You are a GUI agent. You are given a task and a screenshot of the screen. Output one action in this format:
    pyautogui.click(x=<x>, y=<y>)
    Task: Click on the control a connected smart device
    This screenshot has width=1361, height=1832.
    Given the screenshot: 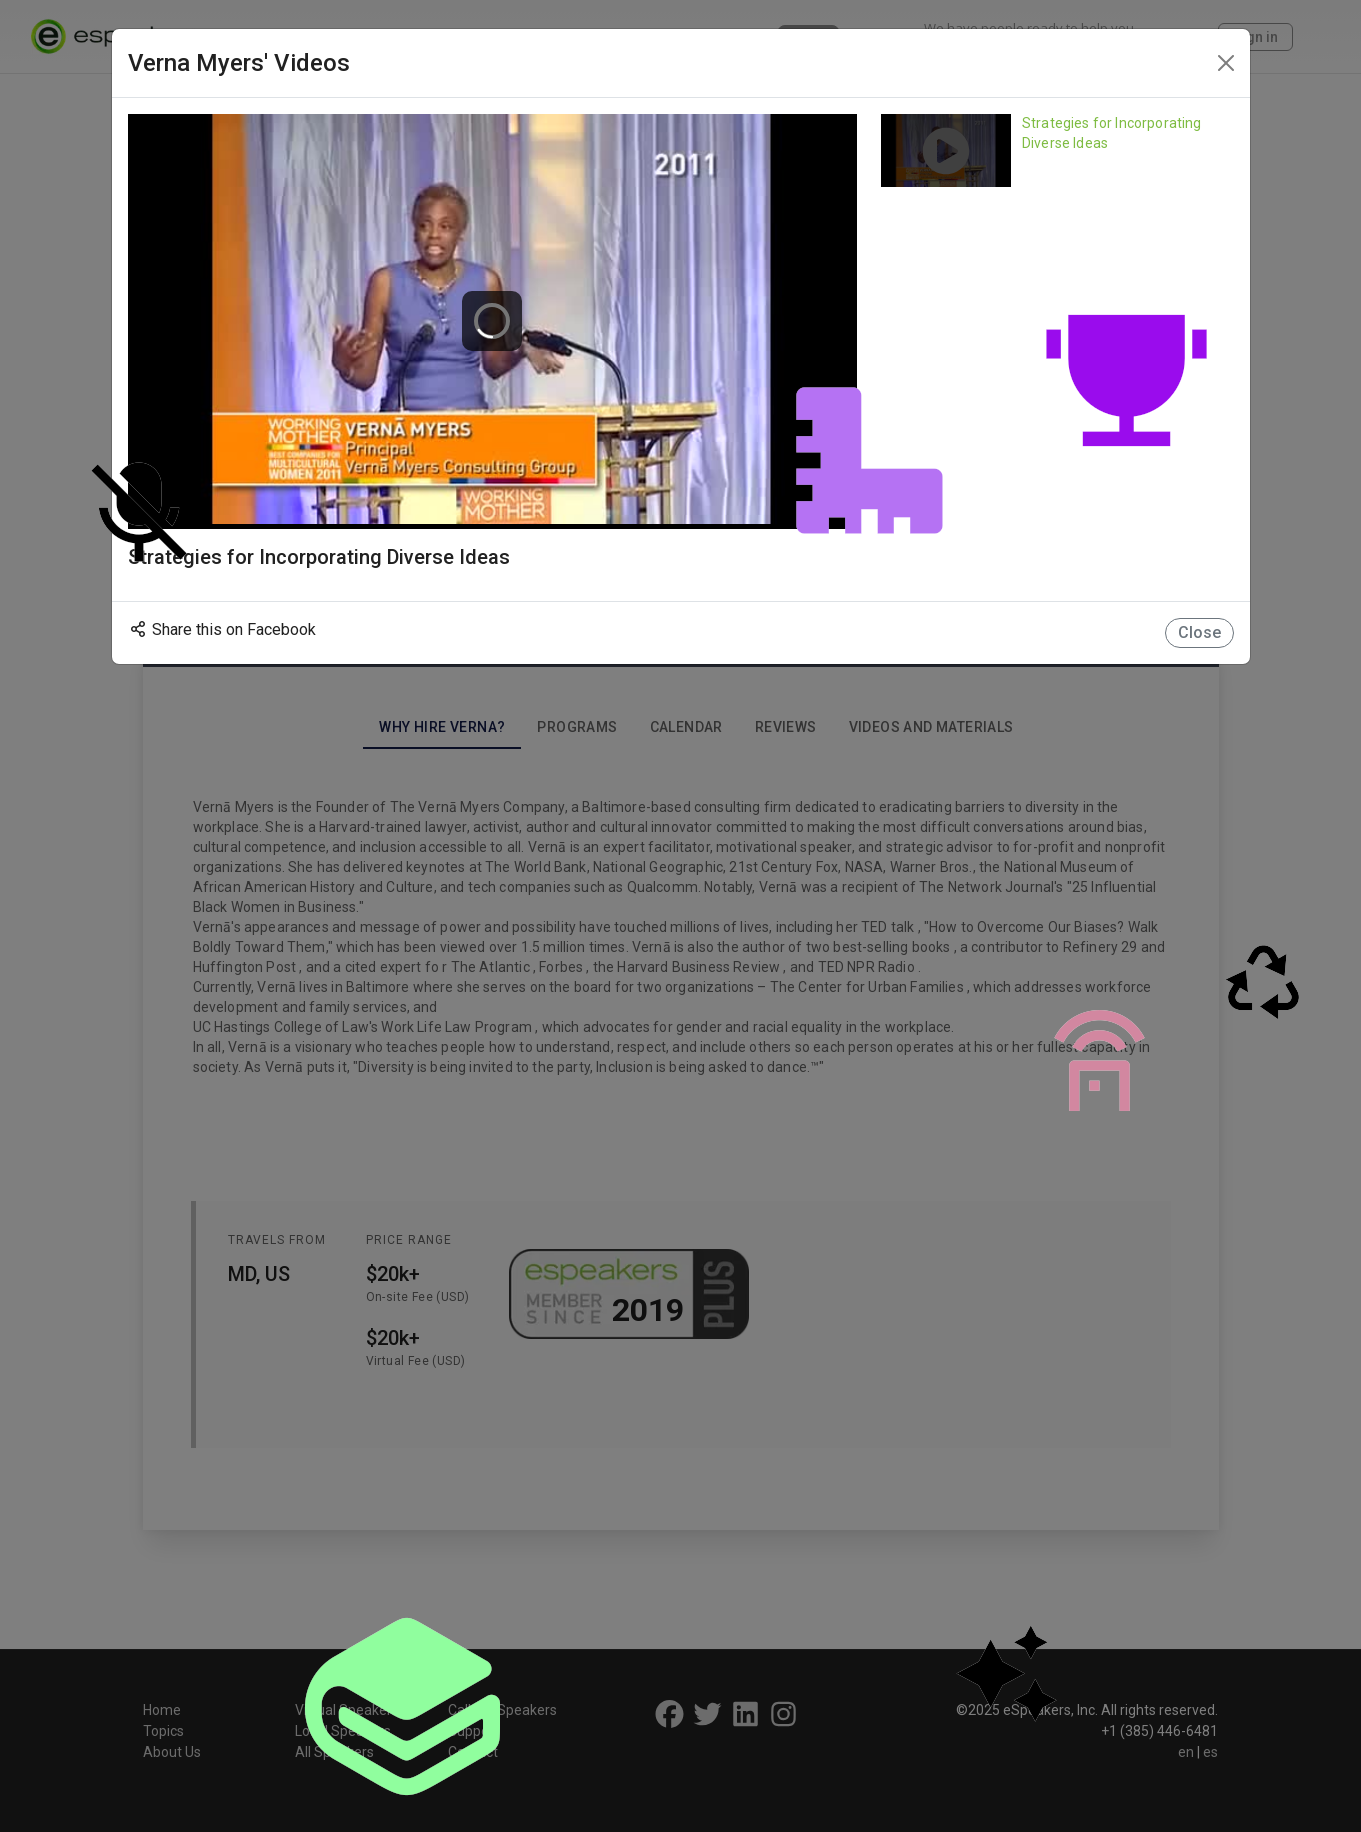 What is the action you would take?
    pyautogui.click(x=1099, y=1060)
    